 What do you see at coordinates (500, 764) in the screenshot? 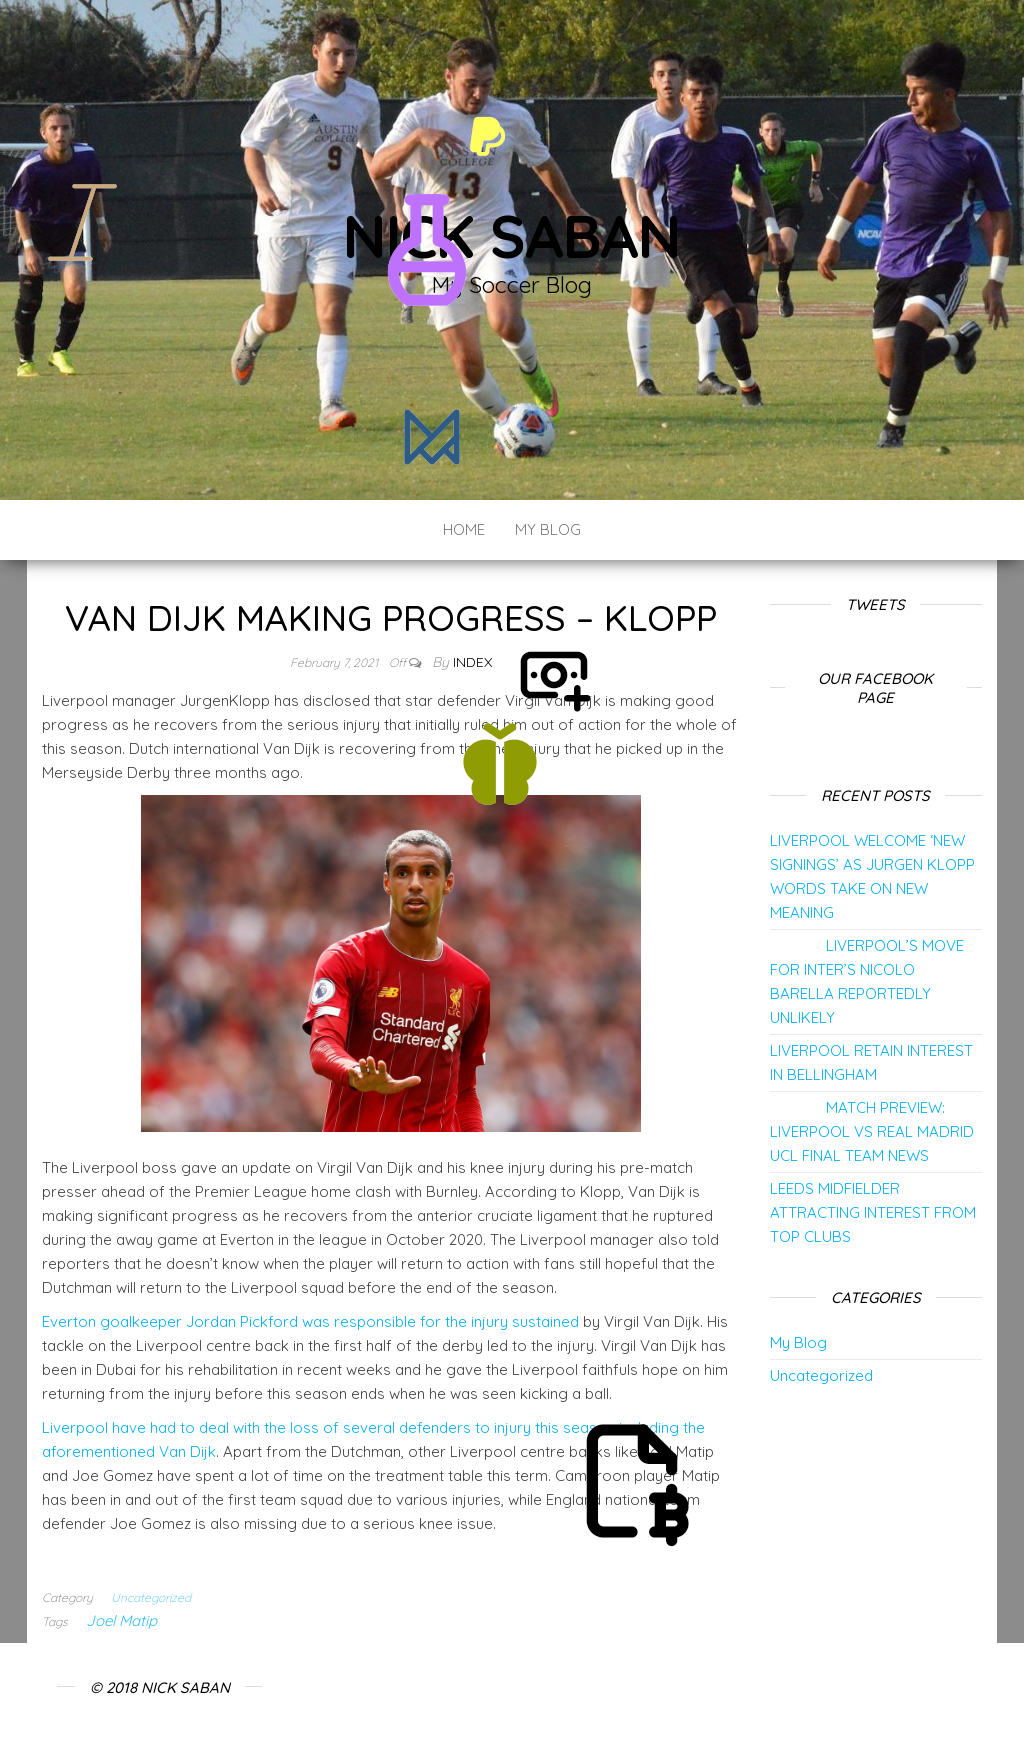
I see `access nature or wildlife category` at bounding box center [500, 764].